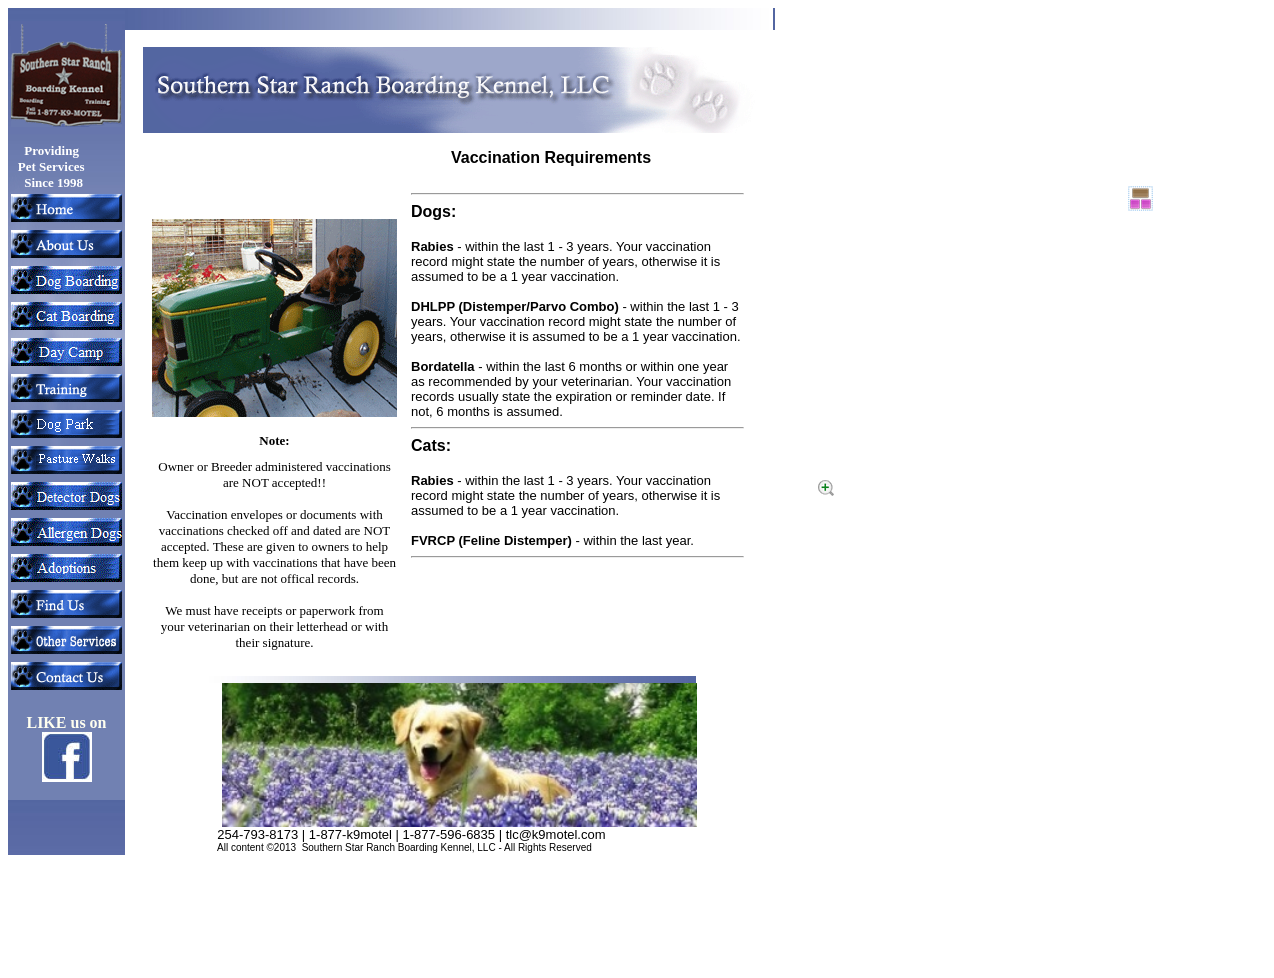  What do you see at coordinates (826, 488) in the screenshot?
I see `zoom in on the current view` at bounding box center [826, 488].